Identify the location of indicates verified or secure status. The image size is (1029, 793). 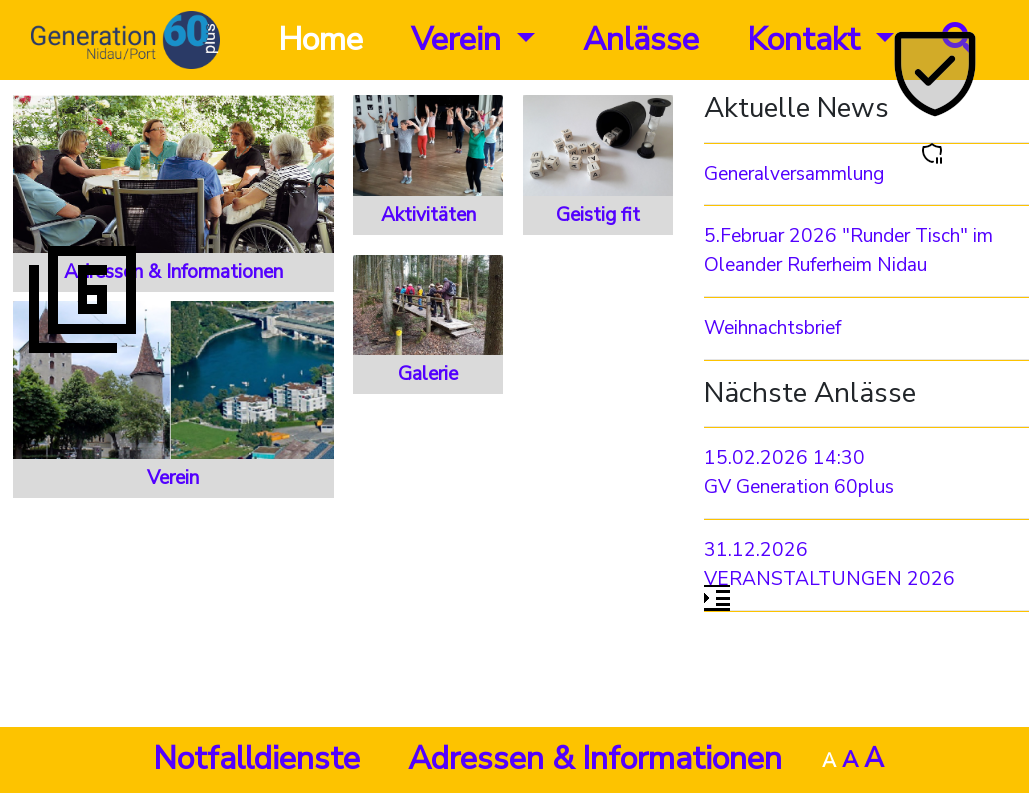
(935, 69).